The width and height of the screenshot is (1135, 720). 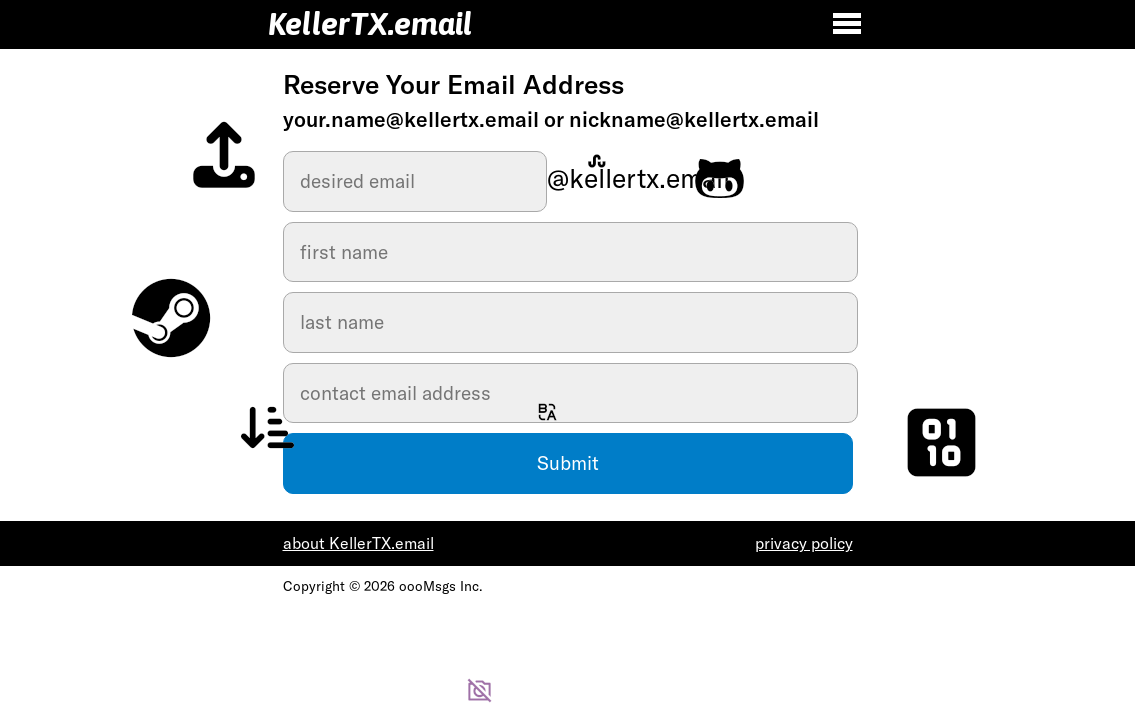 What do you see at coordinates (224, 157) in the screenshot?
I see `upload a file or document` at bounding box center [224, 157].